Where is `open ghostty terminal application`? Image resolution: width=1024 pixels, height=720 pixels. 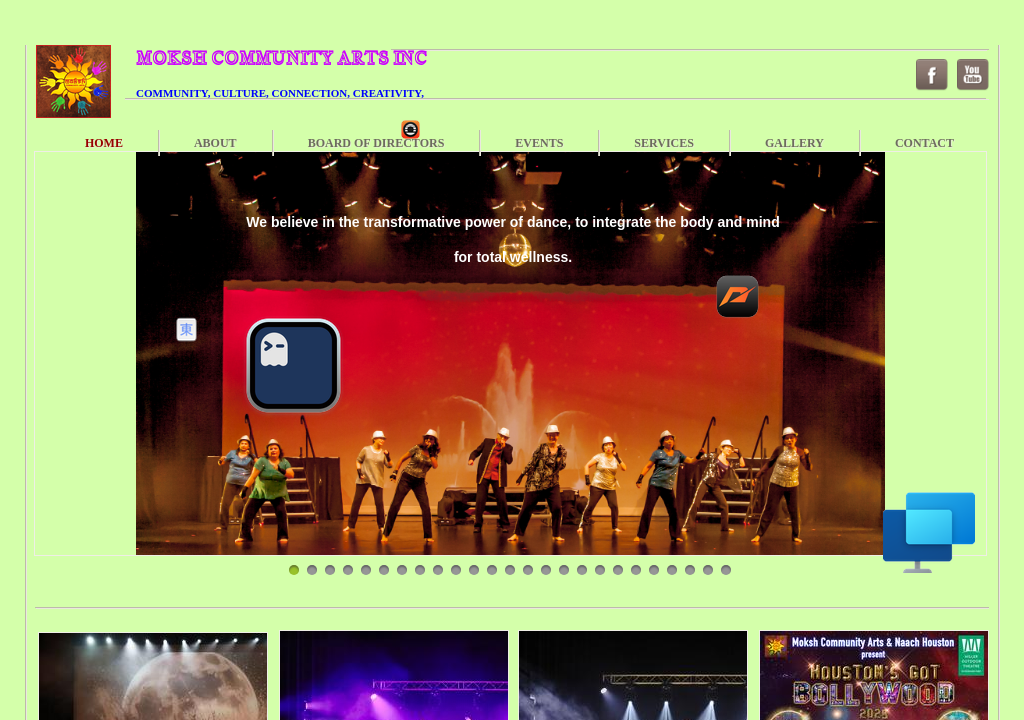 open ghostty terminal application is located at coordinates (293, 365).